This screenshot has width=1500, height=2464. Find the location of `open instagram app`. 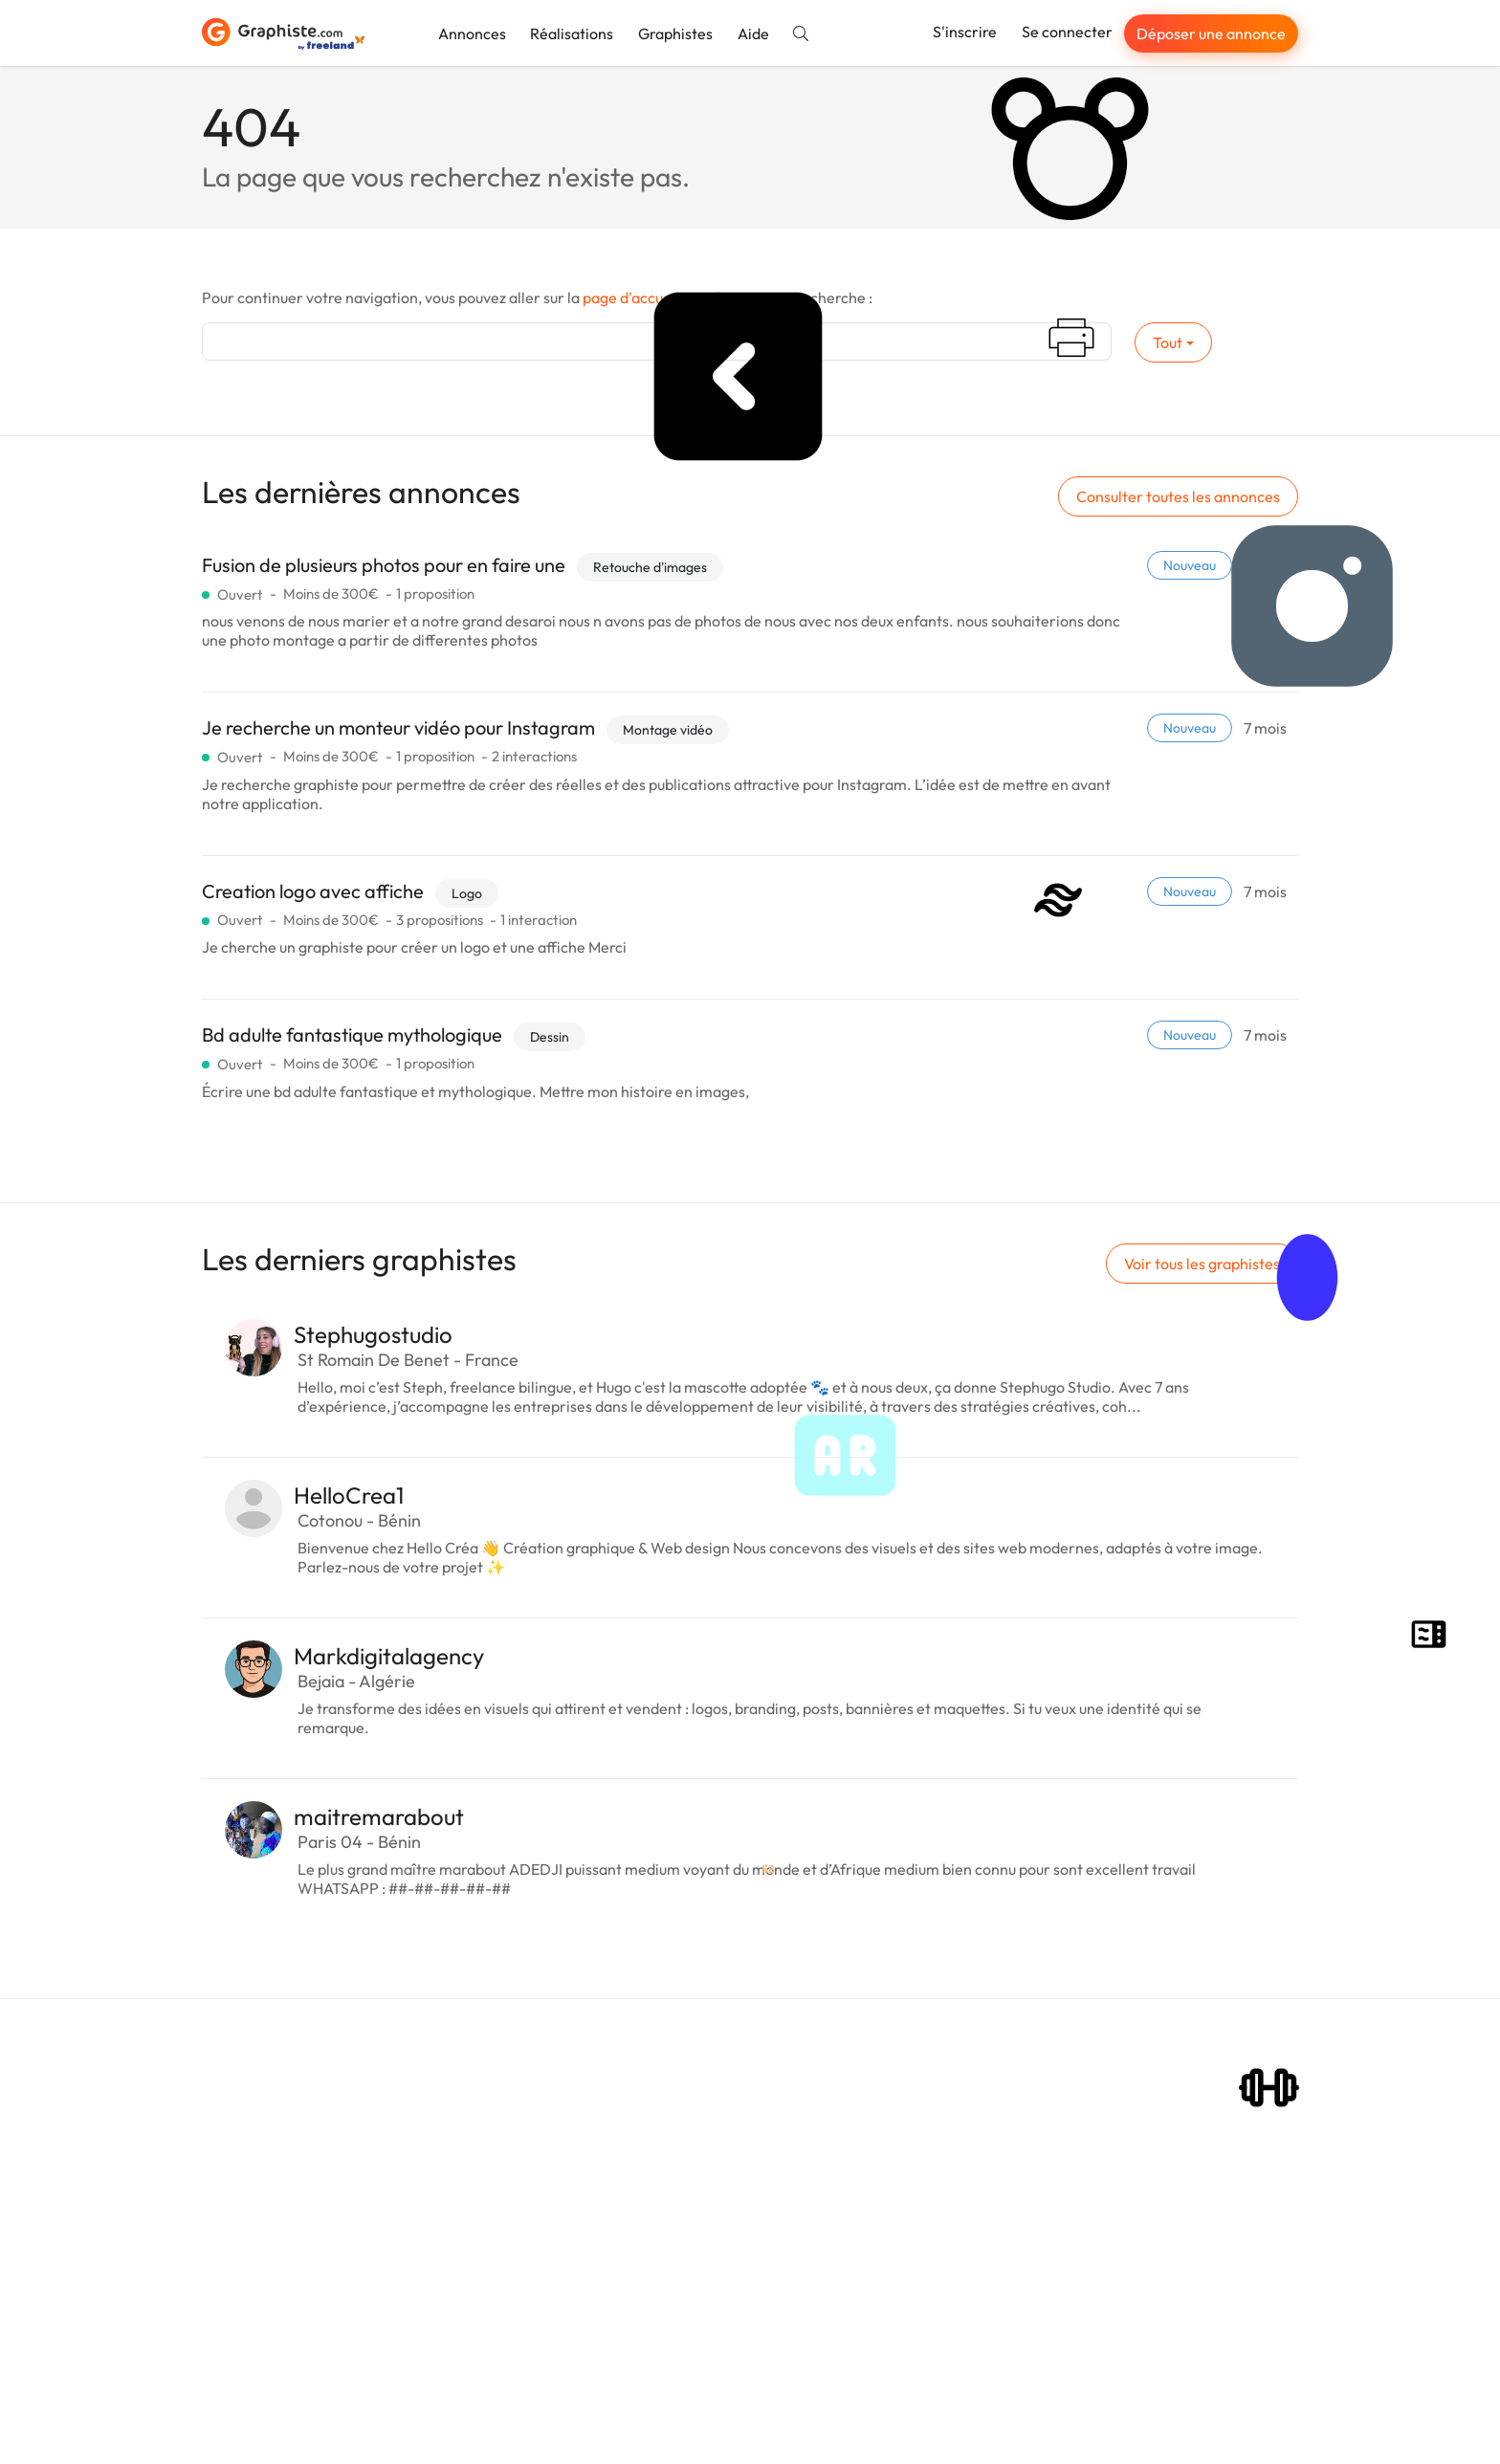

open instagram app is located at coordinates (1312, 605).